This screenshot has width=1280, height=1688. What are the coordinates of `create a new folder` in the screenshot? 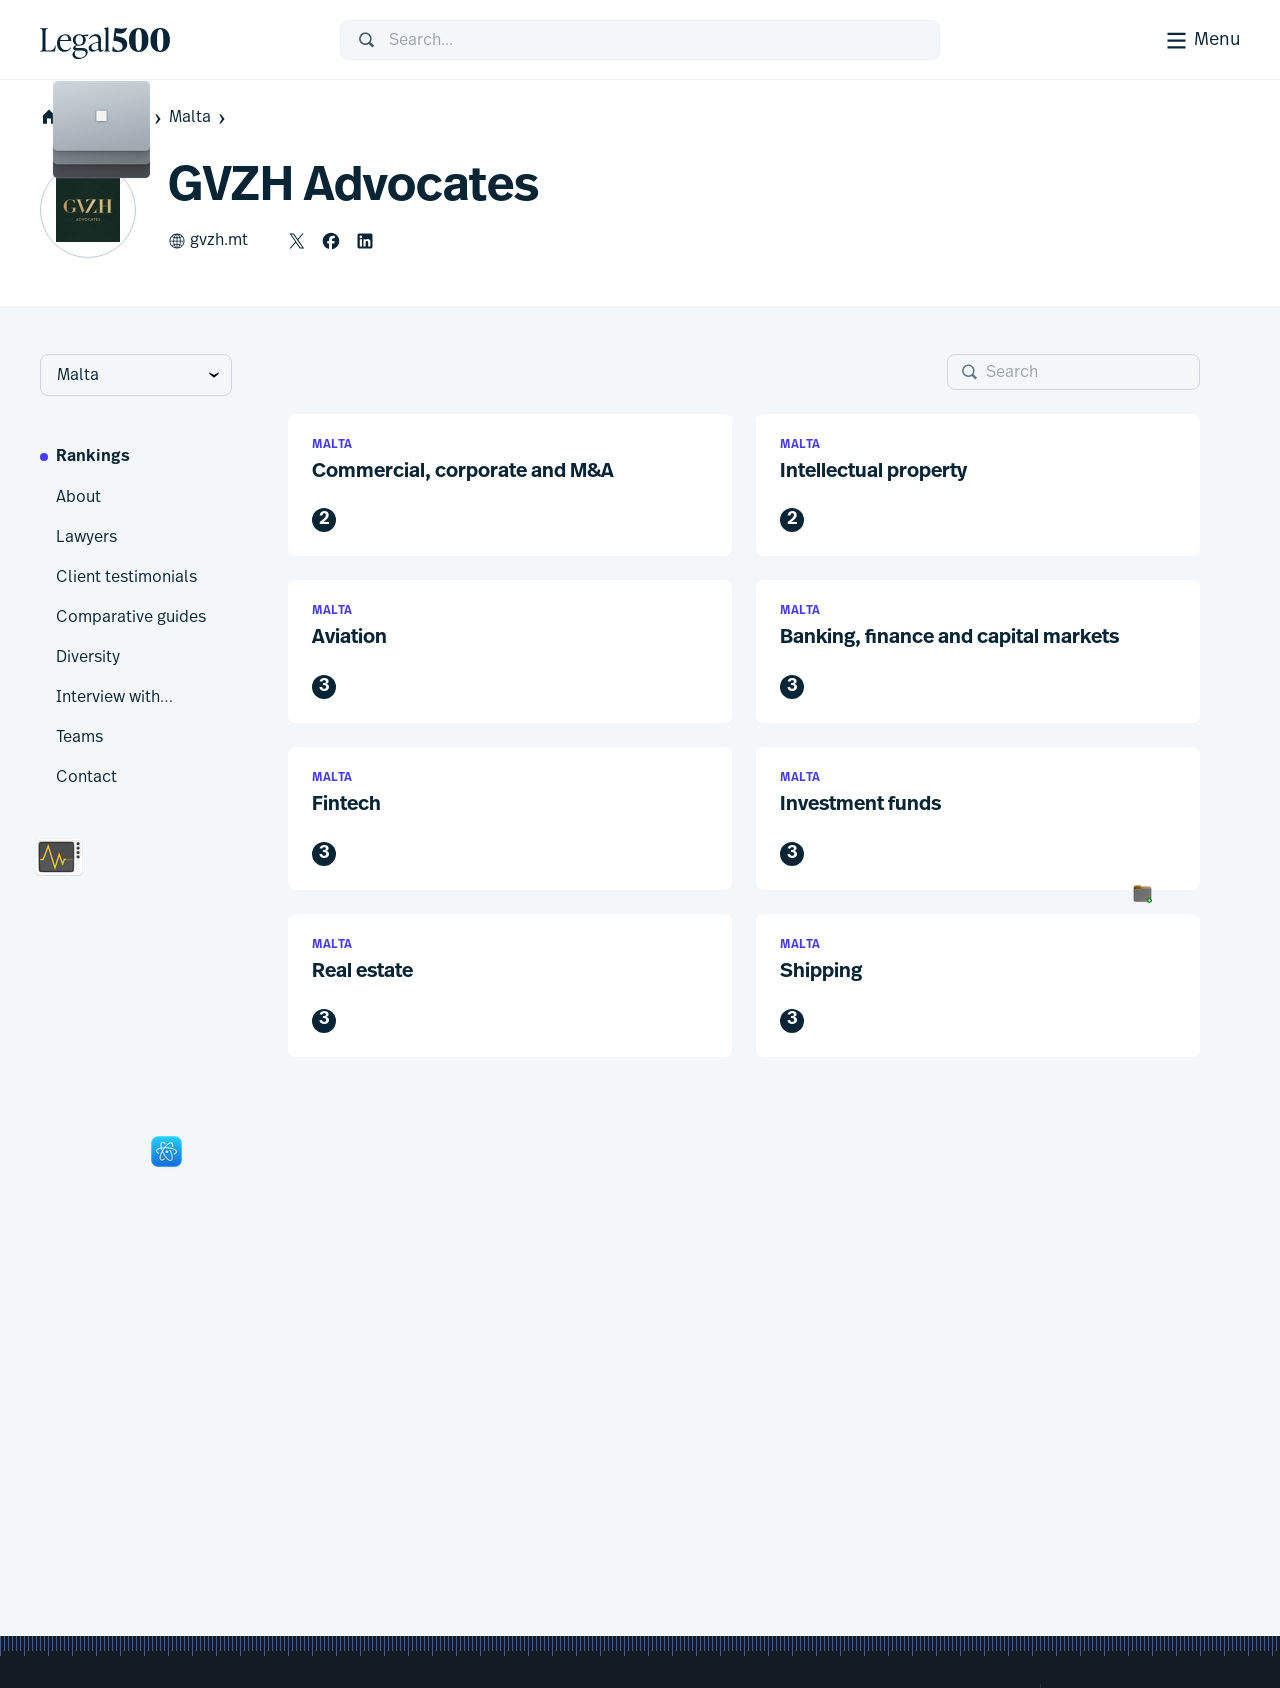 It's located at (1142, 893).